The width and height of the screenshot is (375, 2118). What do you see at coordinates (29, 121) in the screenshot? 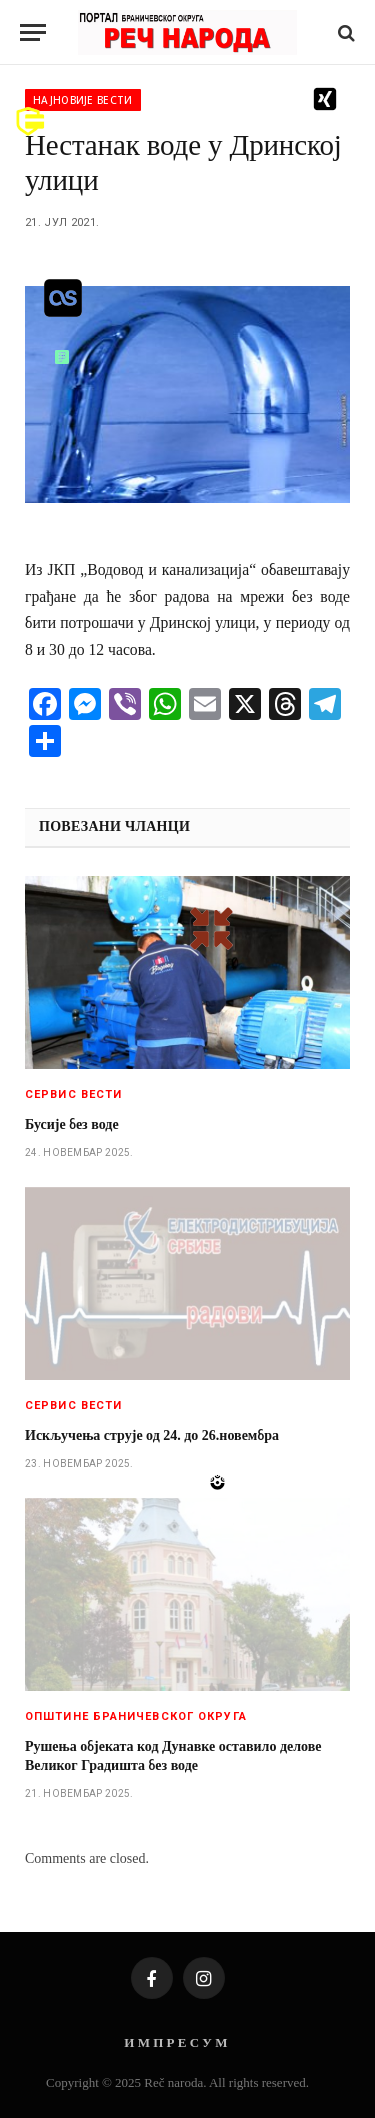
I see `indicates a secure payment method` at bounding box center [29, 121].